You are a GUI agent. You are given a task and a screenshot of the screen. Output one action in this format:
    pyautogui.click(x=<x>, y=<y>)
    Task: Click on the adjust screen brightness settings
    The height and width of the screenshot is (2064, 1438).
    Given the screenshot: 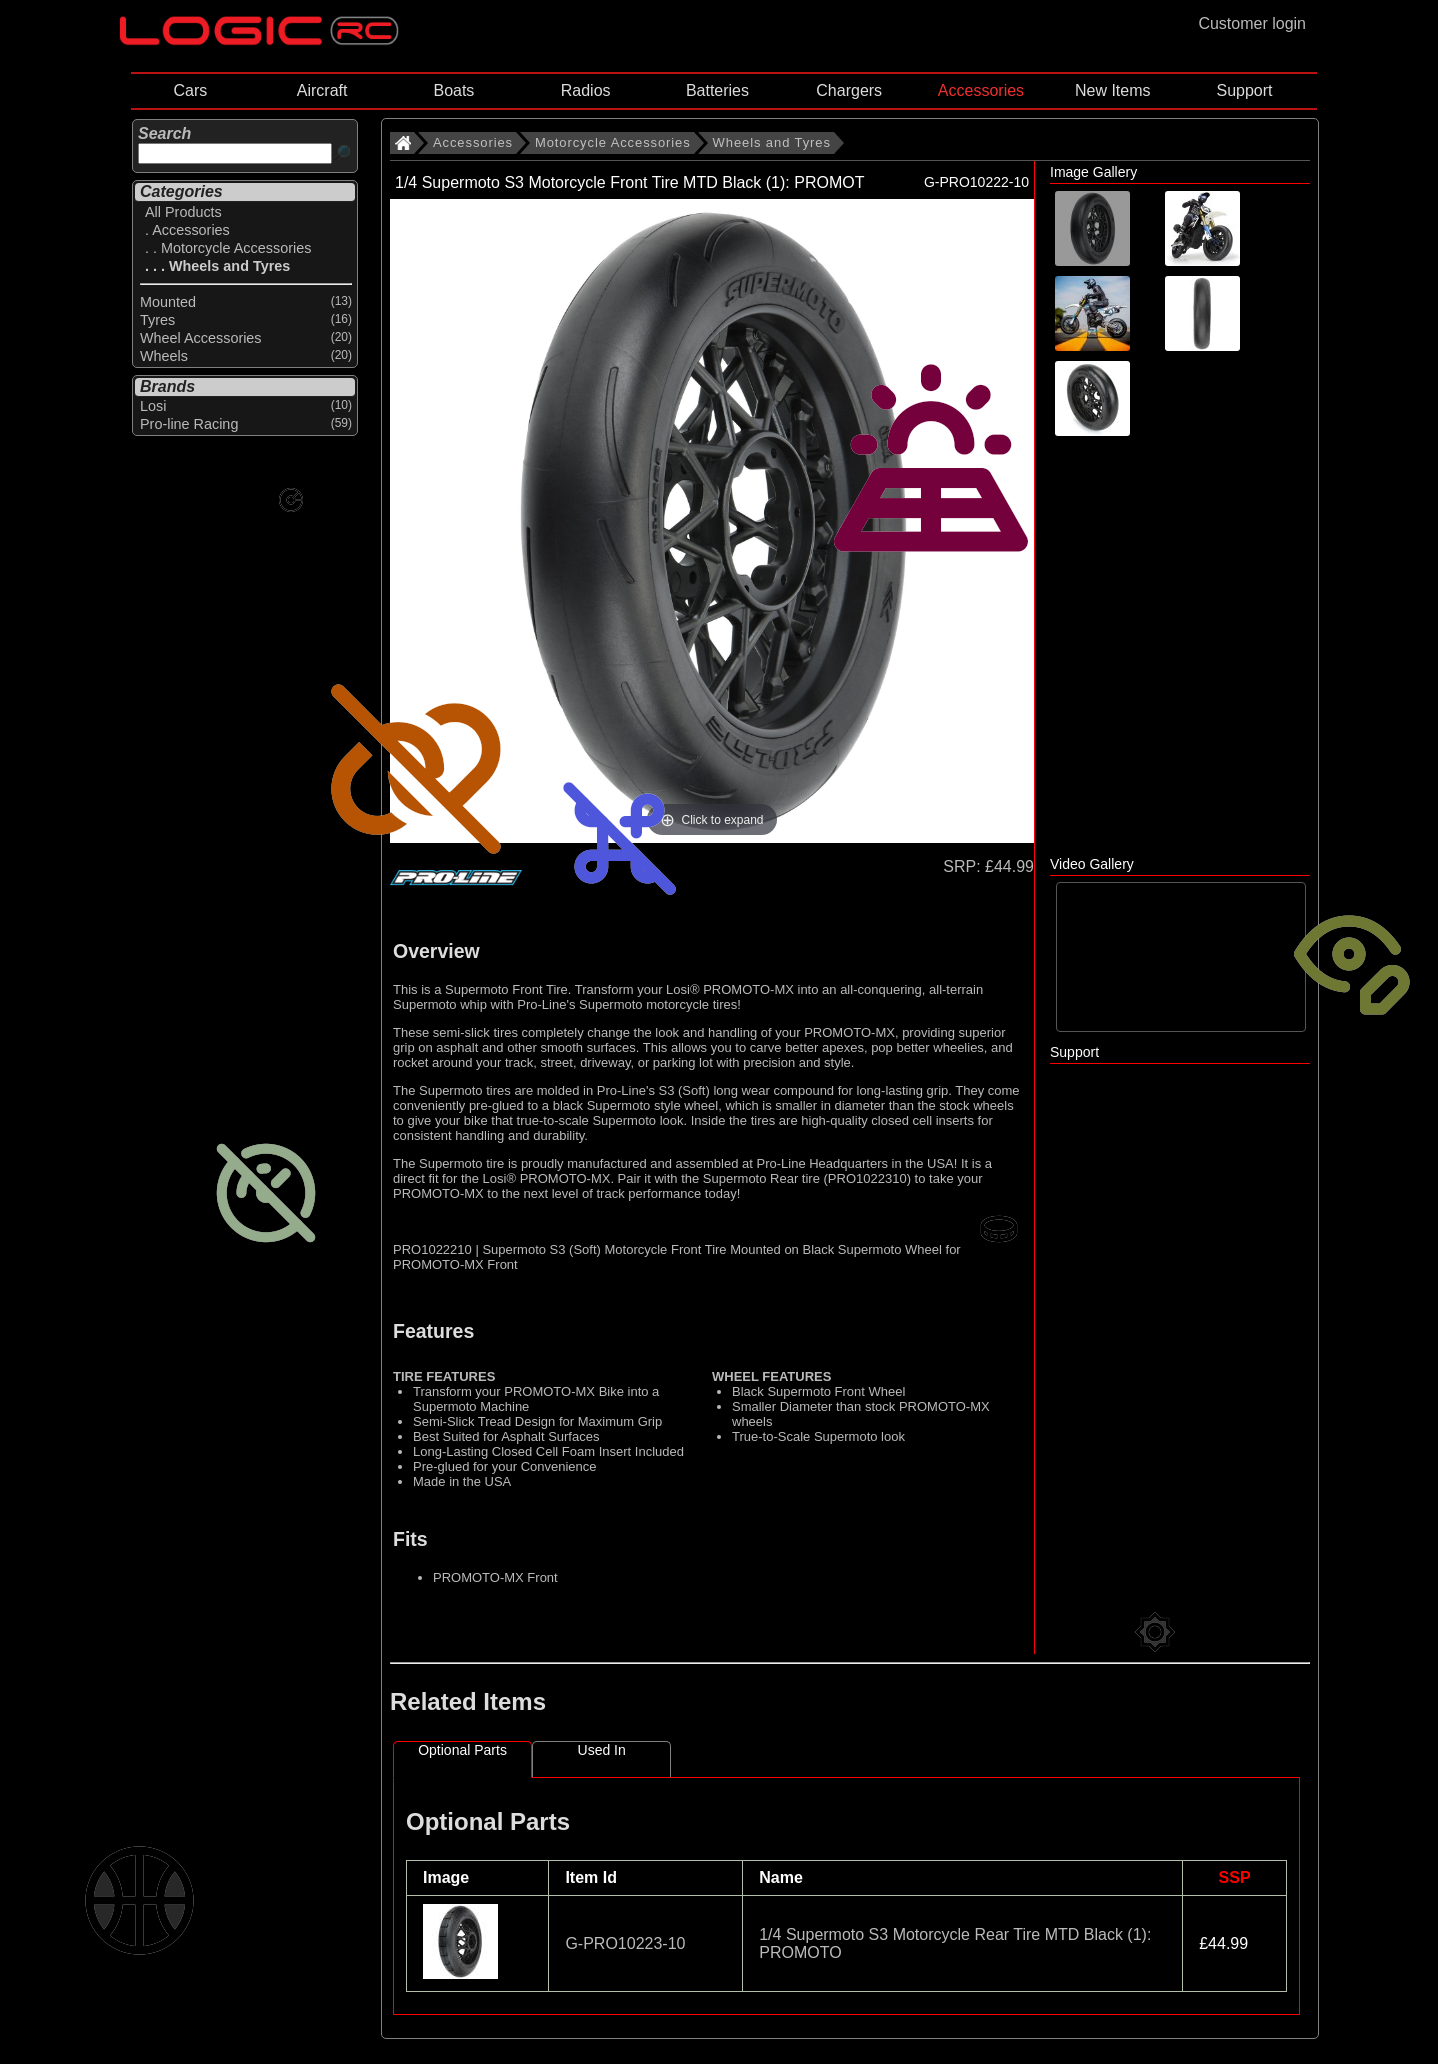 What is the action you would take?
    pyautogui.click(x=1155, y=1632)
    